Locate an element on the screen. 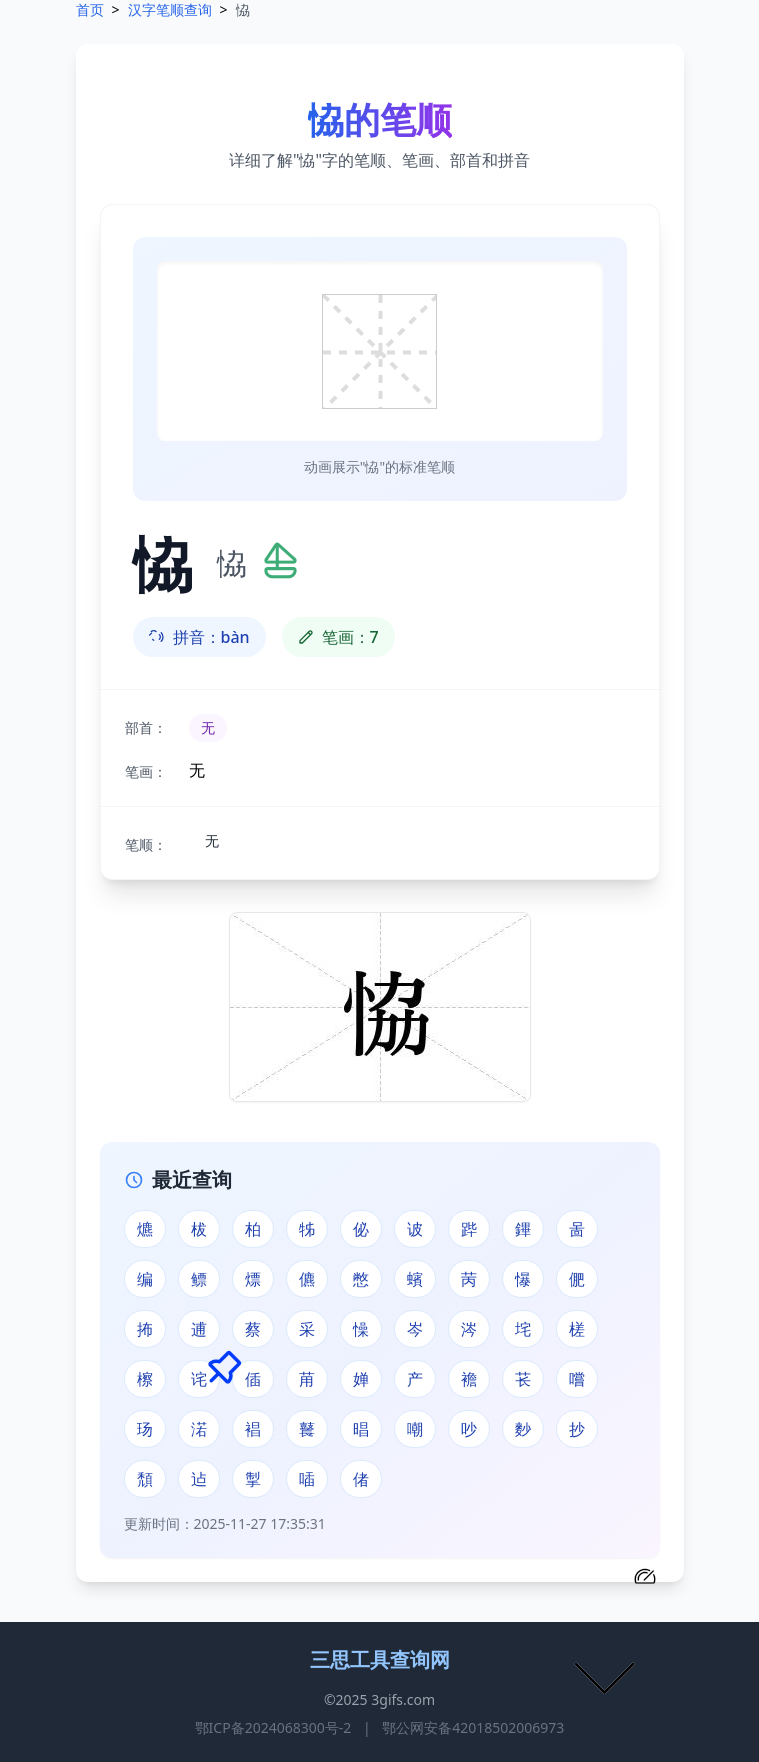  access sailing or boating features is located at coordinates (280, 560).